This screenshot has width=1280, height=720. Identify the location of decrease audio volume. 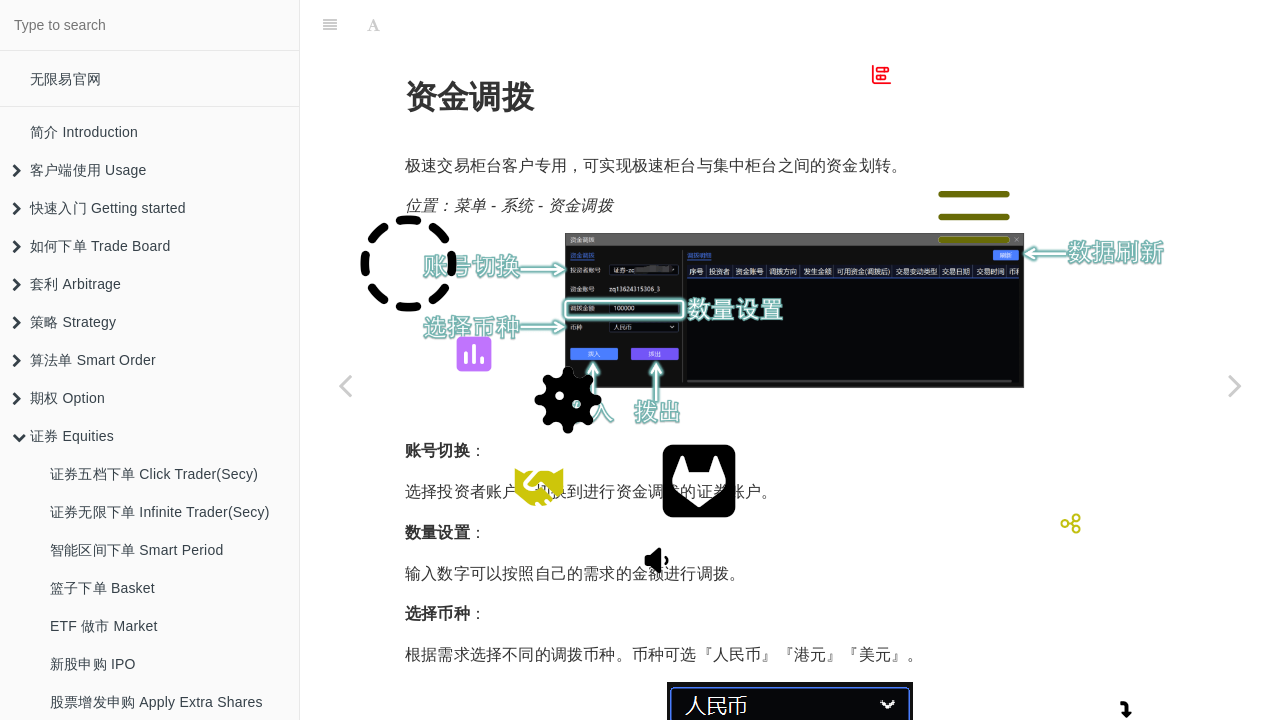
(657, 560).